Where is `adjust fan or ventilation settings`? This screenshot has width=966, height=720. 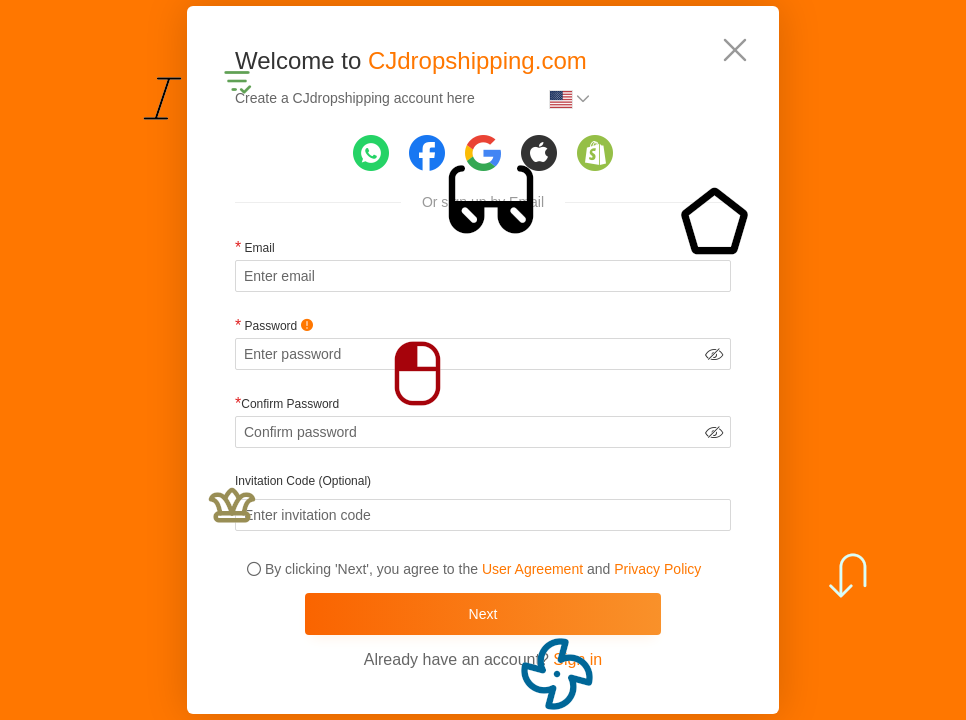 adjust fan or ventilation settings is located at coordinates (557, 674).